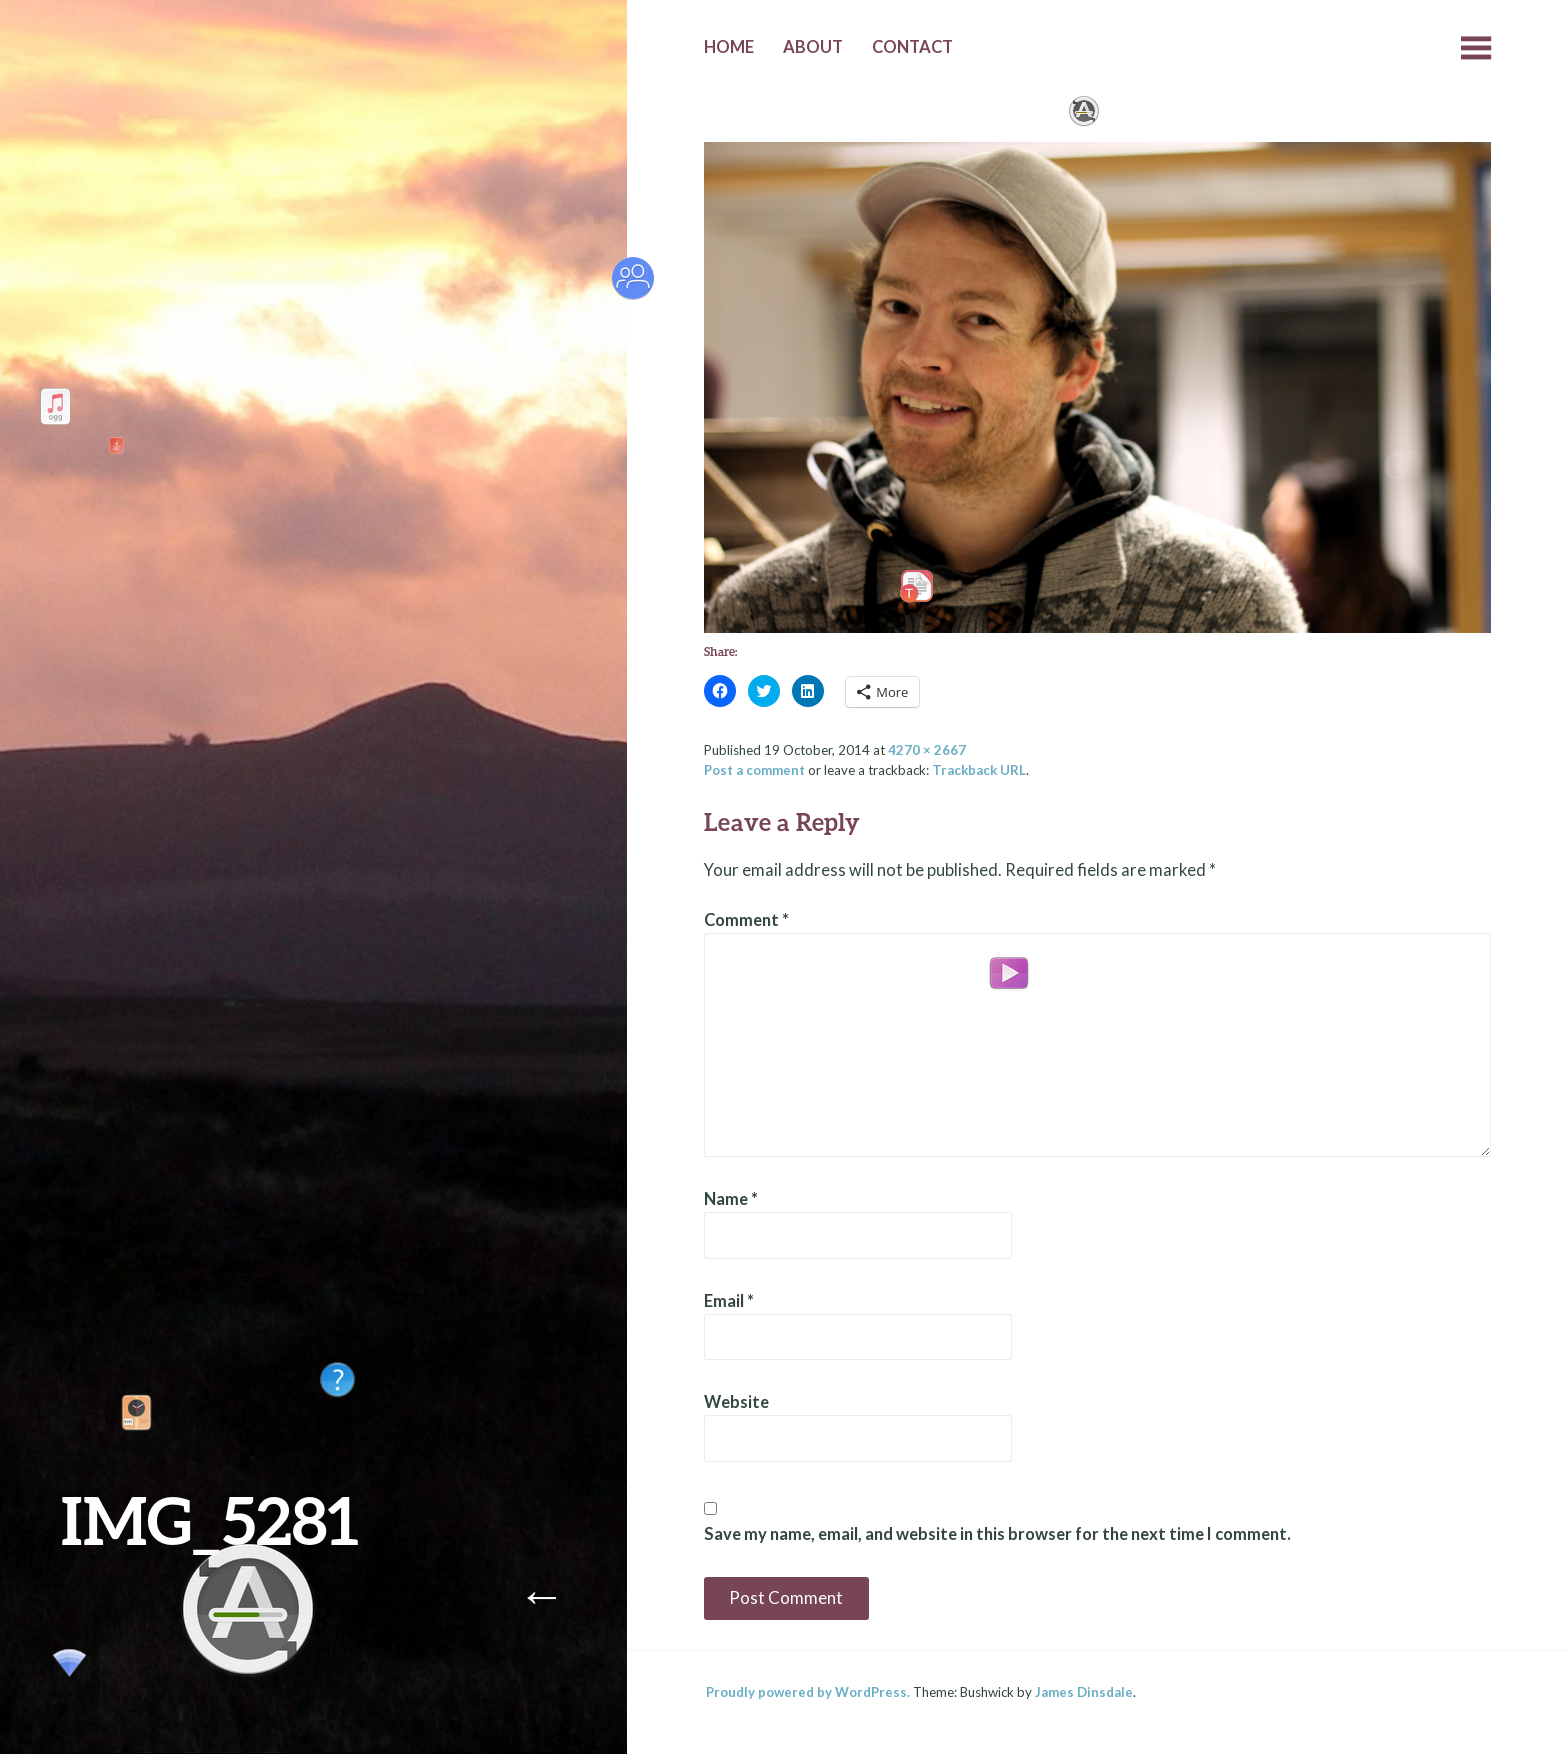 The image size is (1568, 1754). Describe the element at coordinates (337, 1379) in the screenshot. I see `open help center or documentation` at that location.